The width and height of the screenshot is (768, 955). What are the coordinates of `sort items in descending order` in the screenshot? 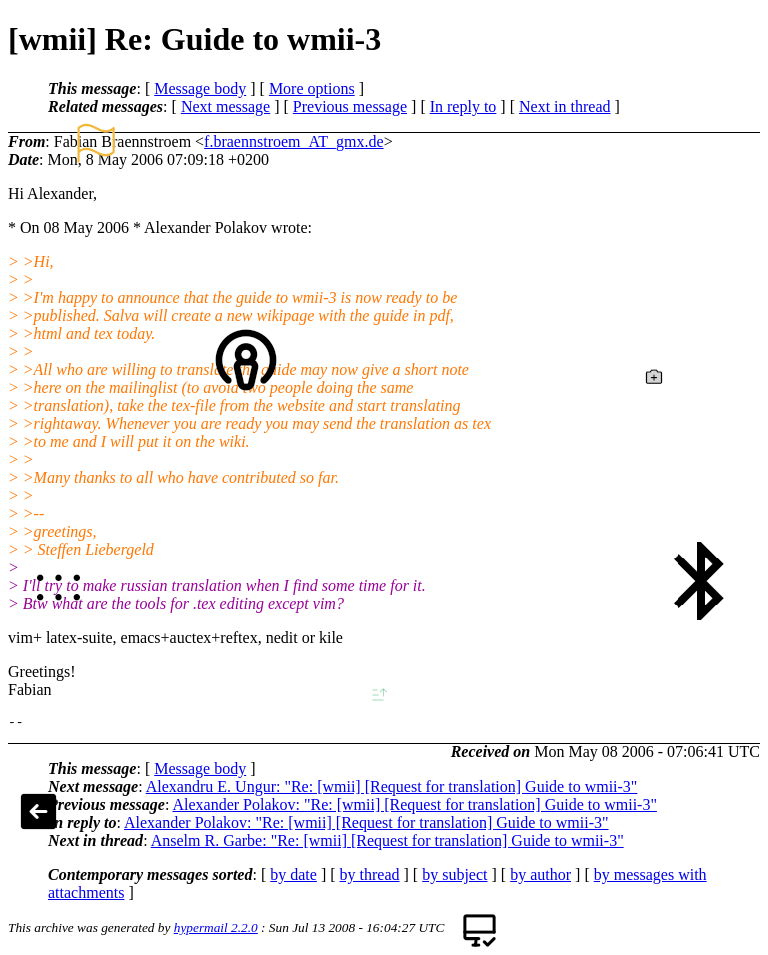 It's located at (379, 695).